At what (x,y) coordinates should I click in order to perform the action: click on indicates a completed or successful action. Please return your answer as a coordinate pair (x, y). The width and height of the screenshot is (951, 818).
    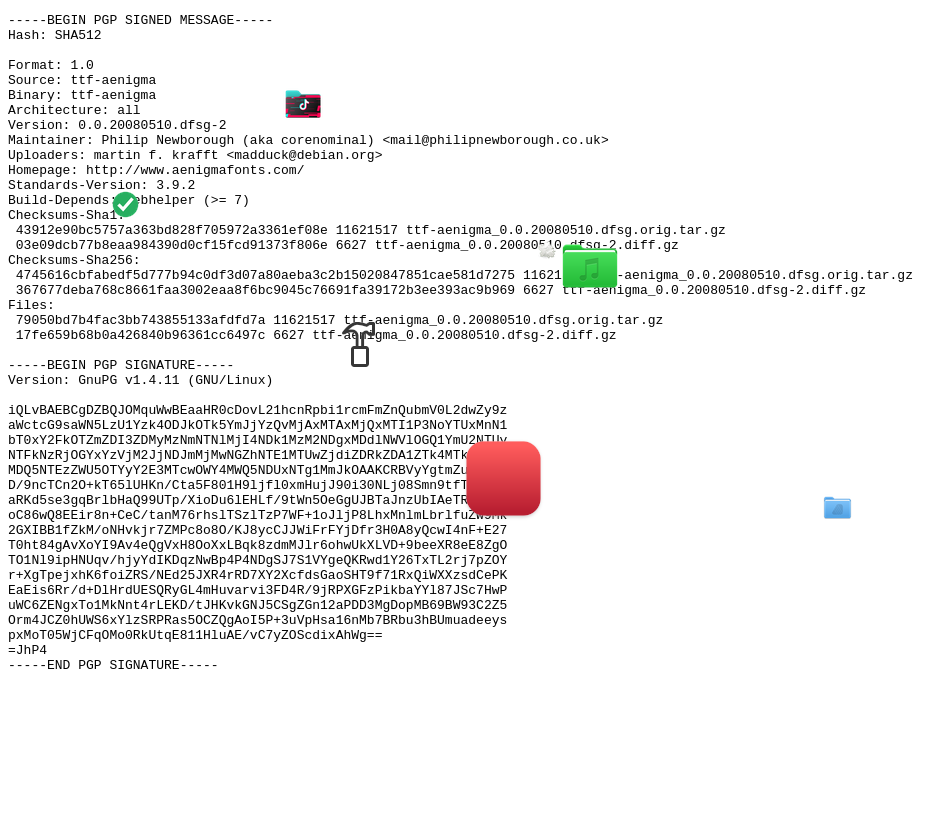
    Looking at the image, I should click on (125, 204).